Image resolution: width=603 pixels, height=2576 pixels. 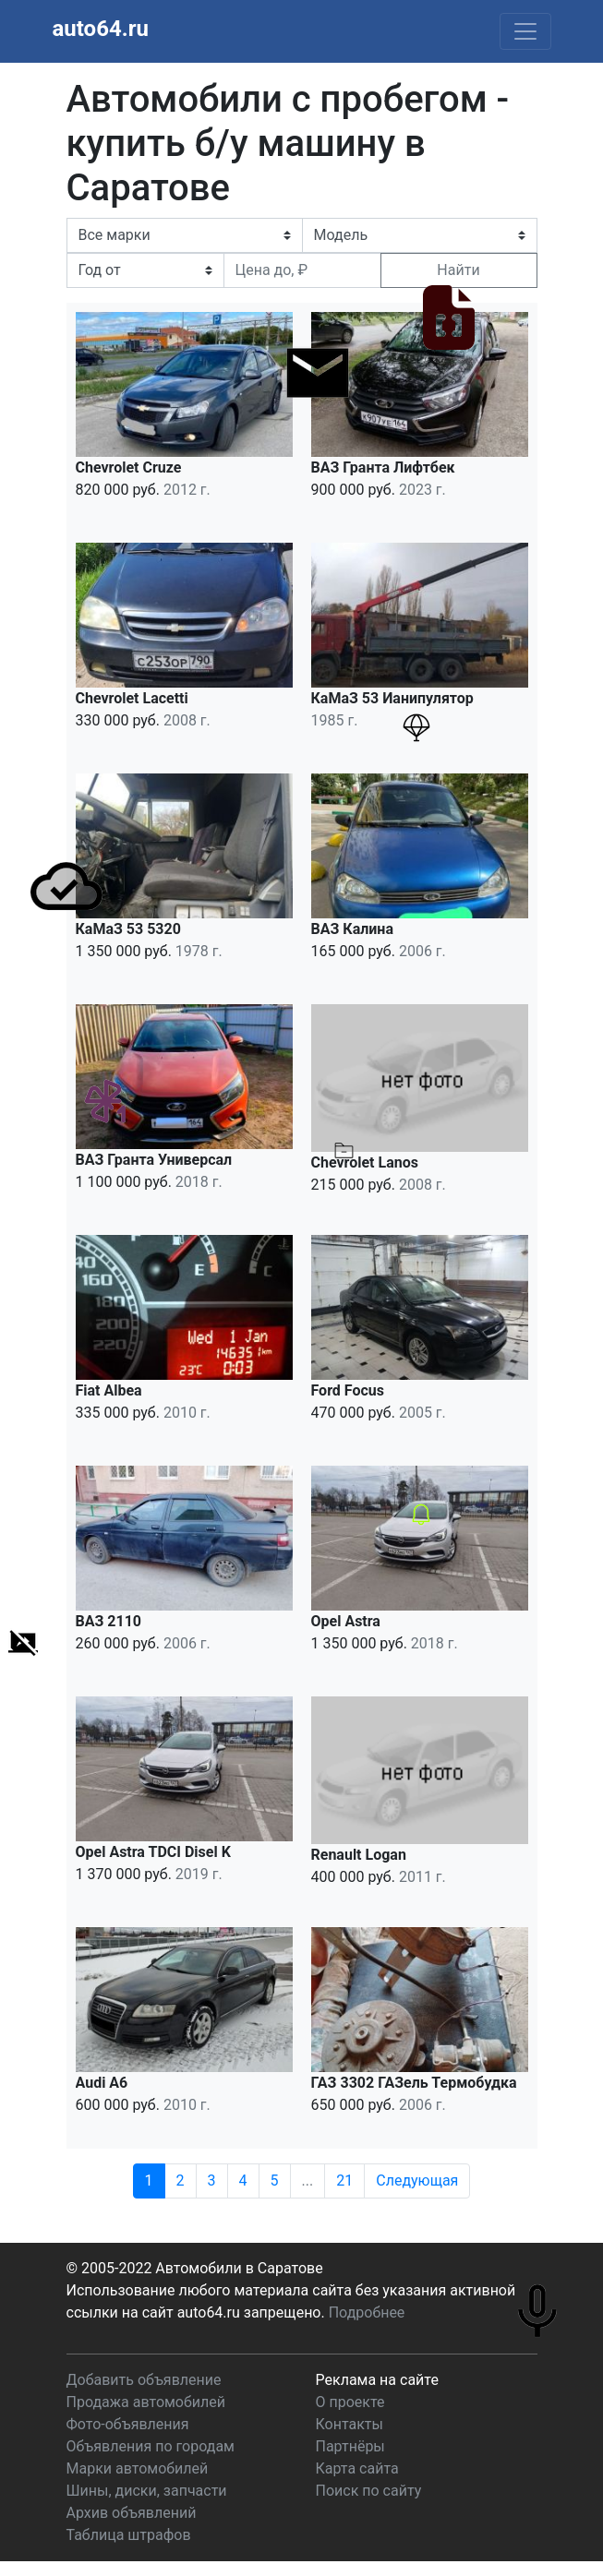 What do you see at coordinates (421, 1515) in the screenshot?
I see `view notifications` at bounding box center [421, 1515].